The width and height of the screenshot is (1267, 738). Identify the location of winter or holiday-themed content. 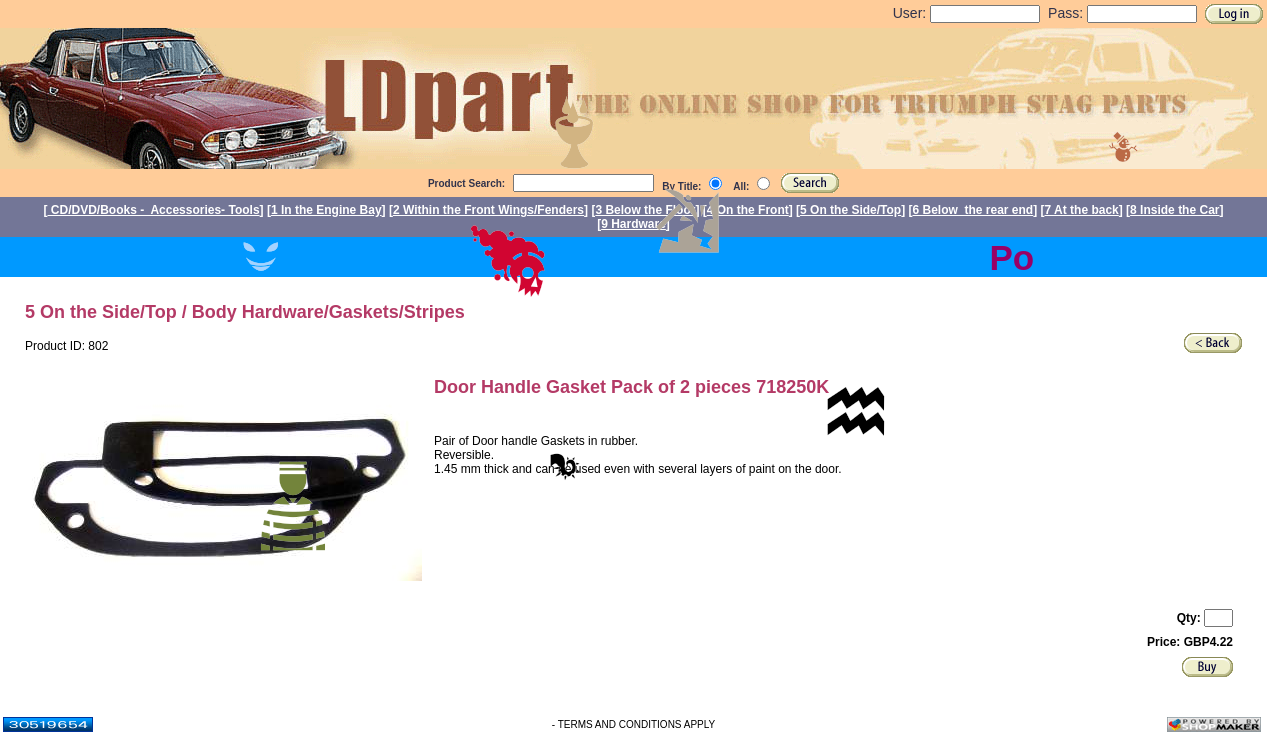
(1123, 147).